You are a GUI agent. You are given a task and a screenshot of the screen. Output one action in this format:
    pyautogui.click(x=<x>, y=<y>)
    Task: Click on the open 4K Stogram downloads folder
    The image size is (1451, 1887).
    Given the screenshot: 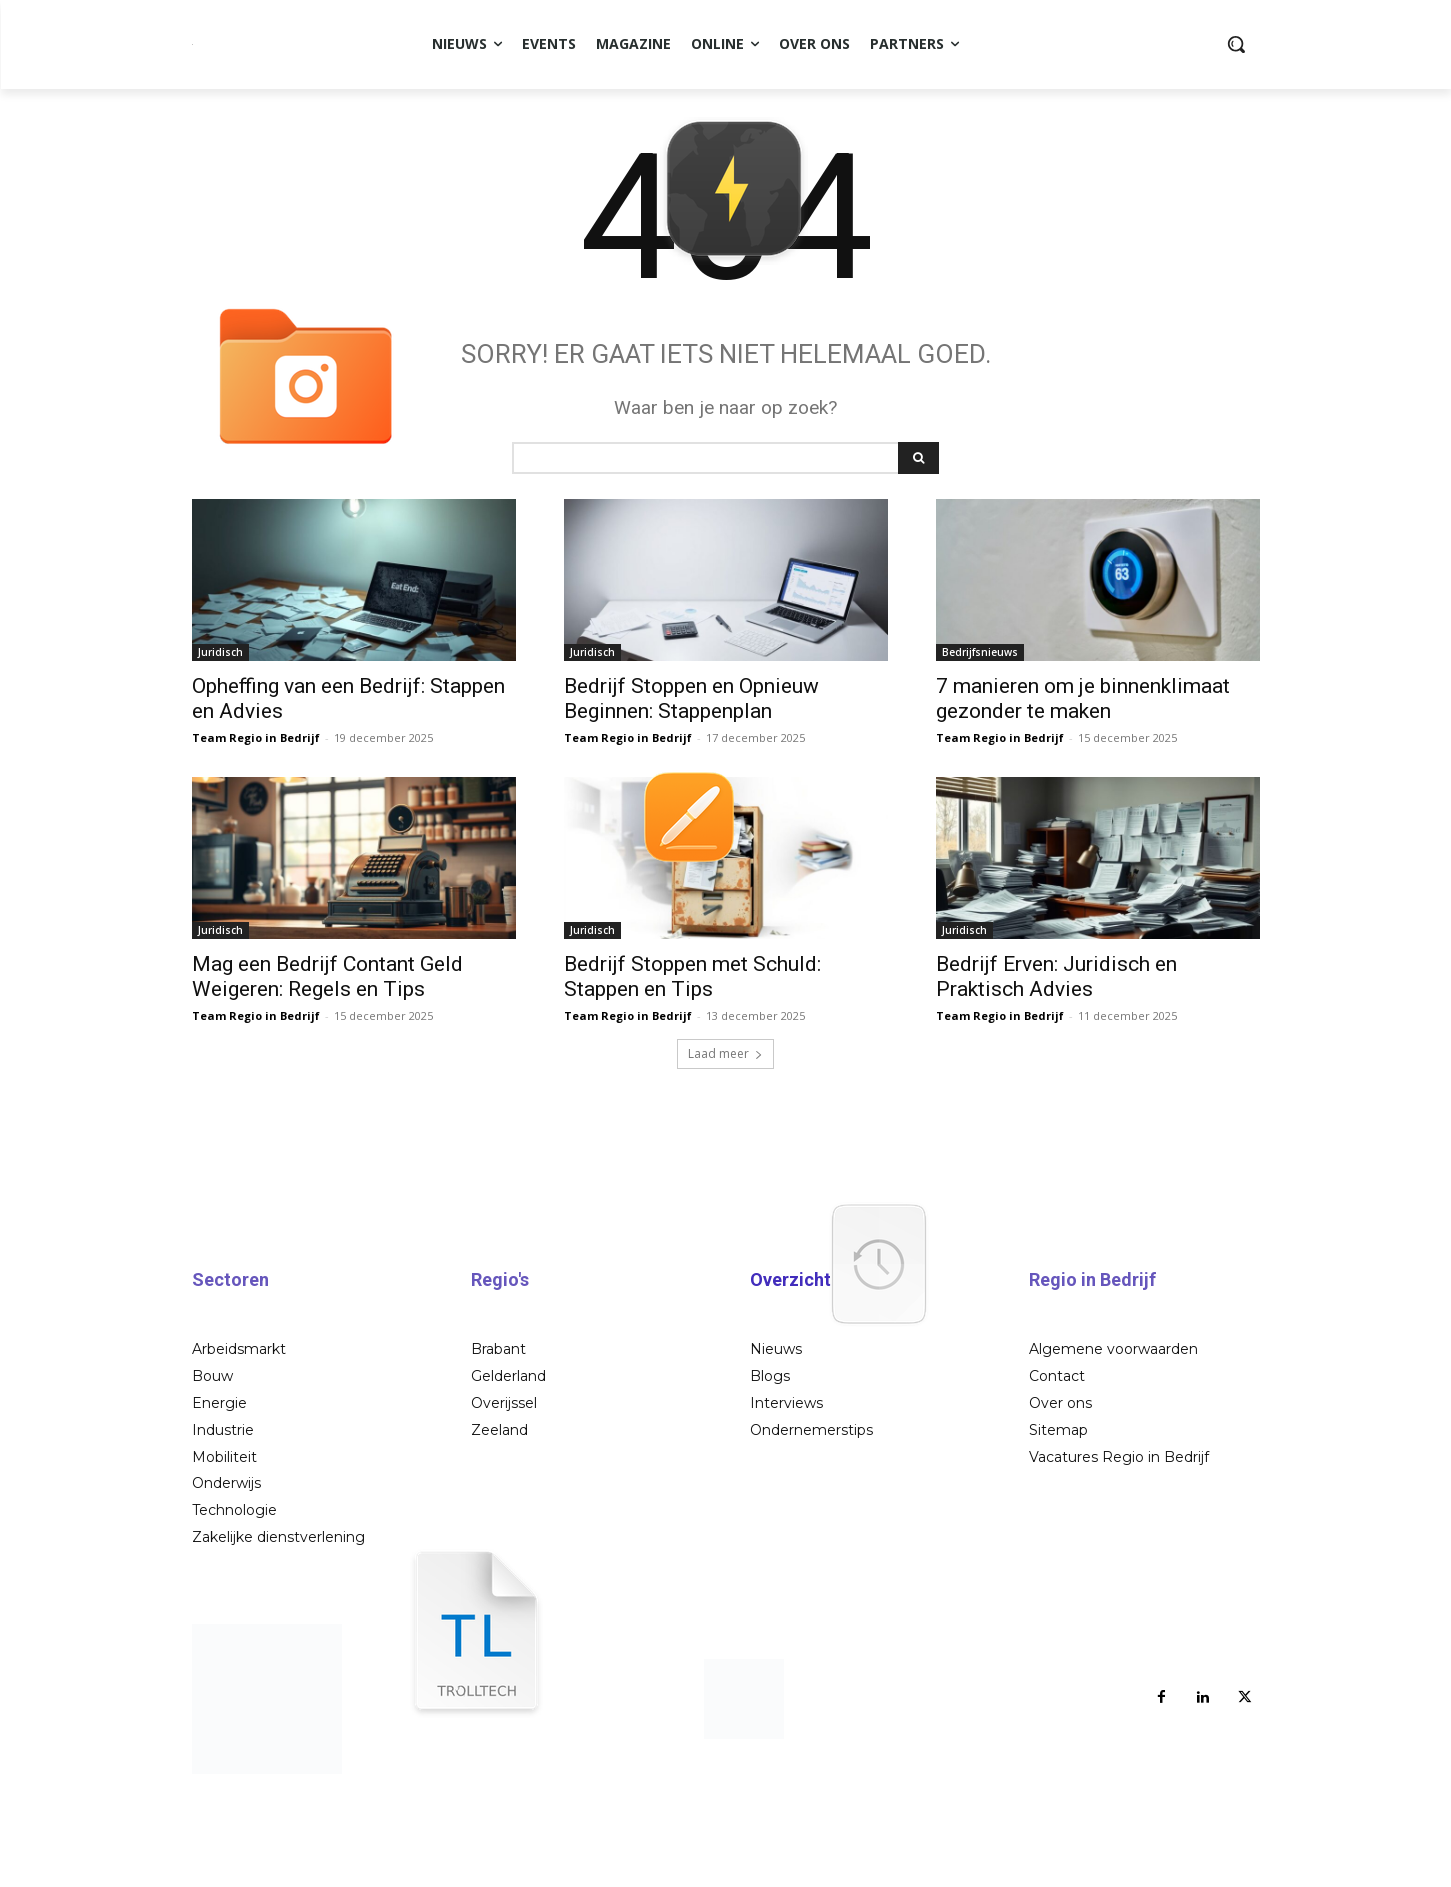 What is the action you would take?
    pyautogui.click(x=305, y=381)
    